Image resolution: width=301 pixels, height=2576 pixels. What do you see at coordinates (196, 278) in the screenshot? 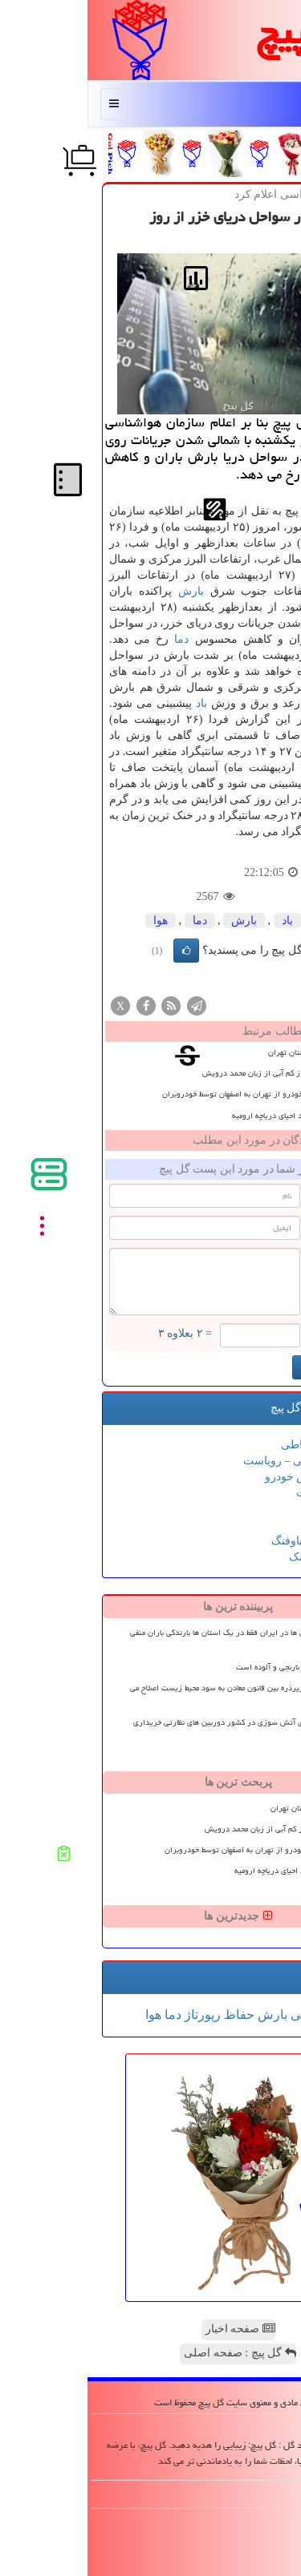
I see `insert a chart or graph into the document` at bounding box center [196, 278].